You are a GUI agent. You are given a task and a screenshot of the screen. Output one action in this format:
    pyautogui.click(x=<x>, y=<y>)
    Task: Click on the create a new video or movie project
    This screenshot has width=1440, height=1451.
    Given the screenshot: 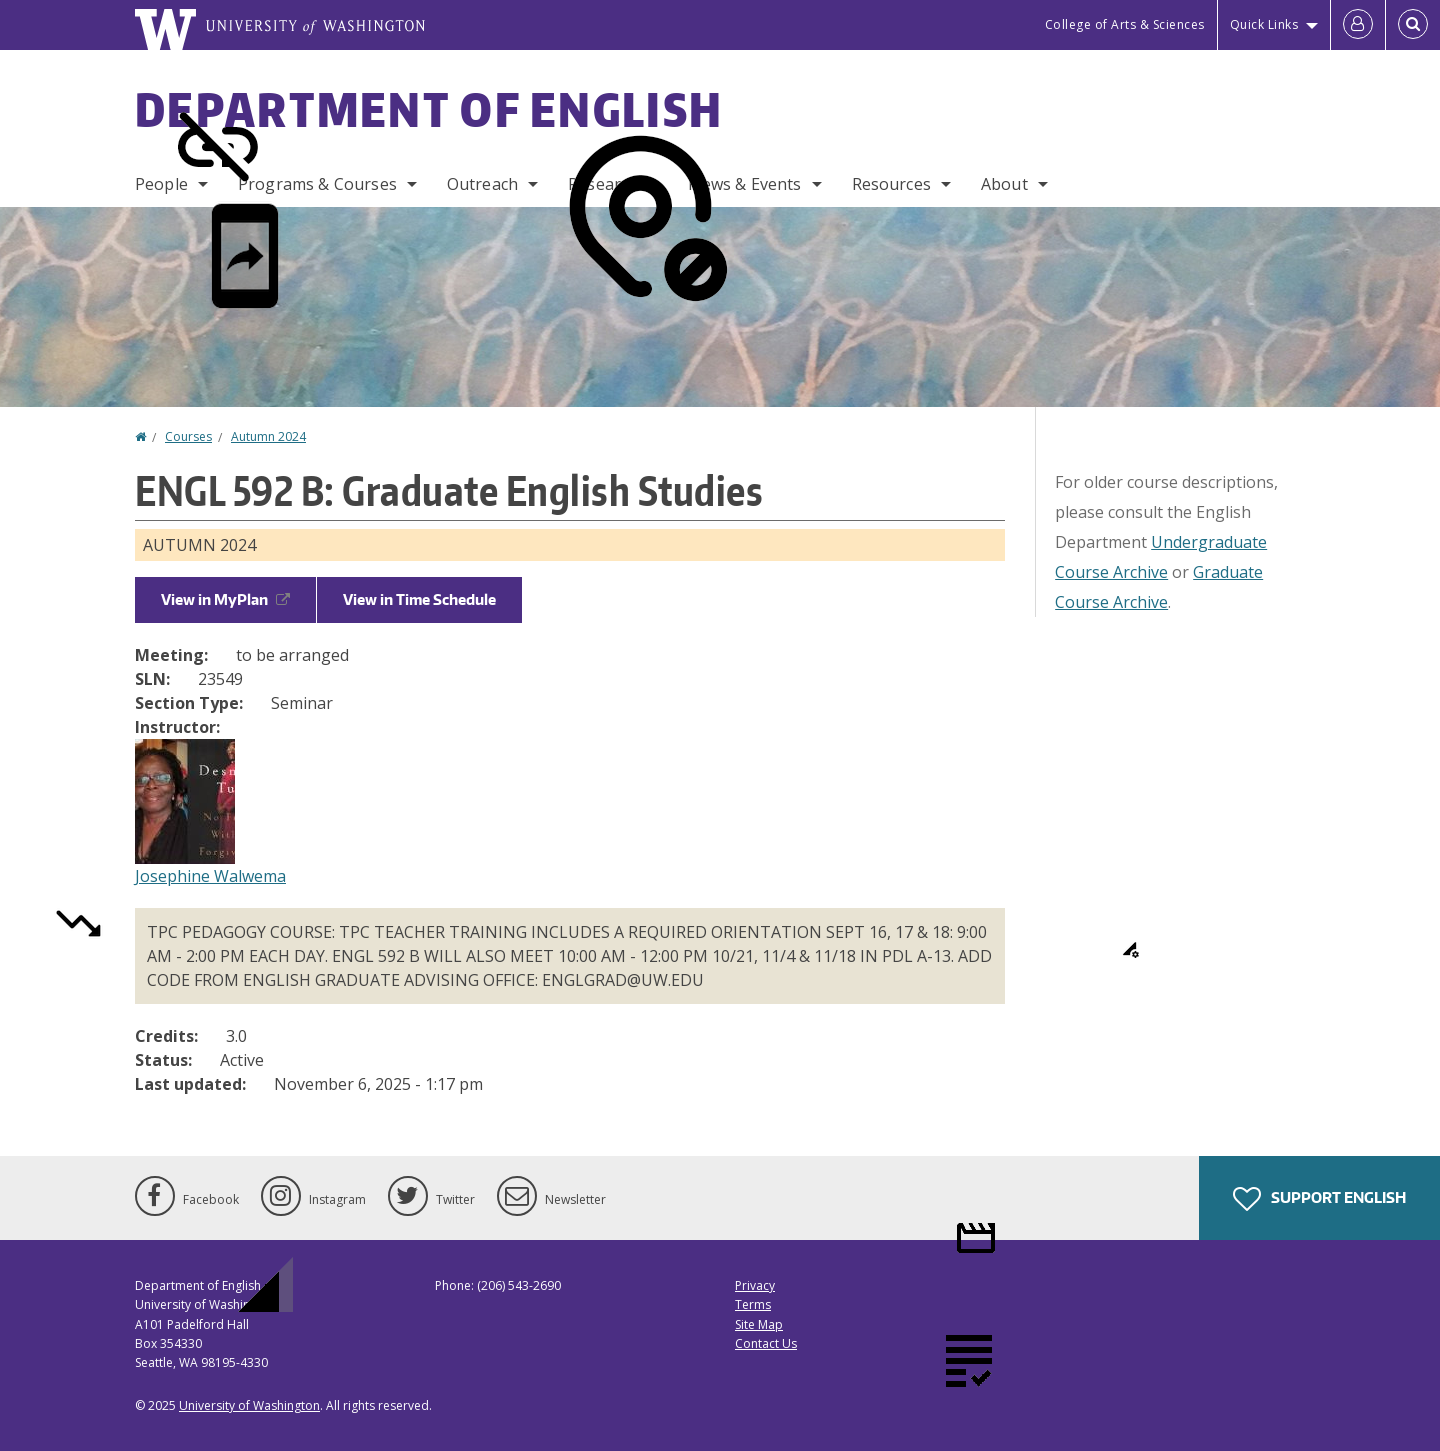 What is the action you would take?
    pyautogui.click(x=976, y=1238)
    